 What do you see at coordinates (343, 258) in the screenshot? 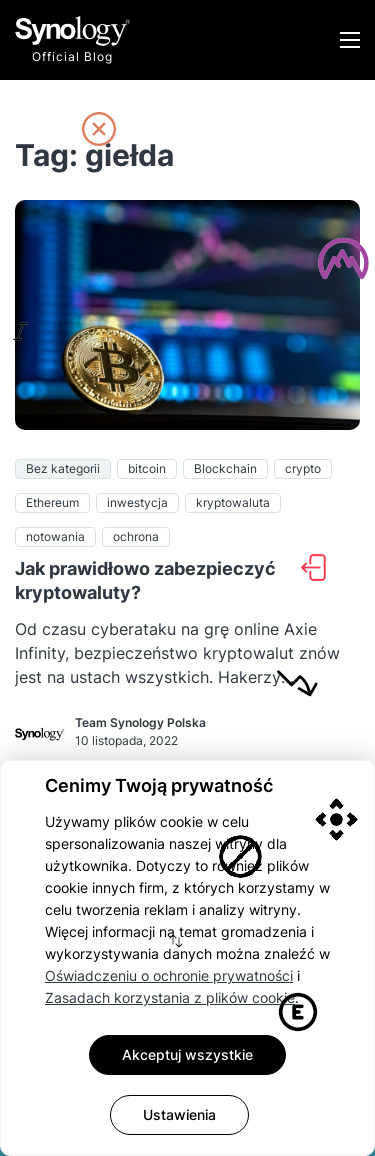
I see `connect to NordVPN` at bounding box center [343, 258].